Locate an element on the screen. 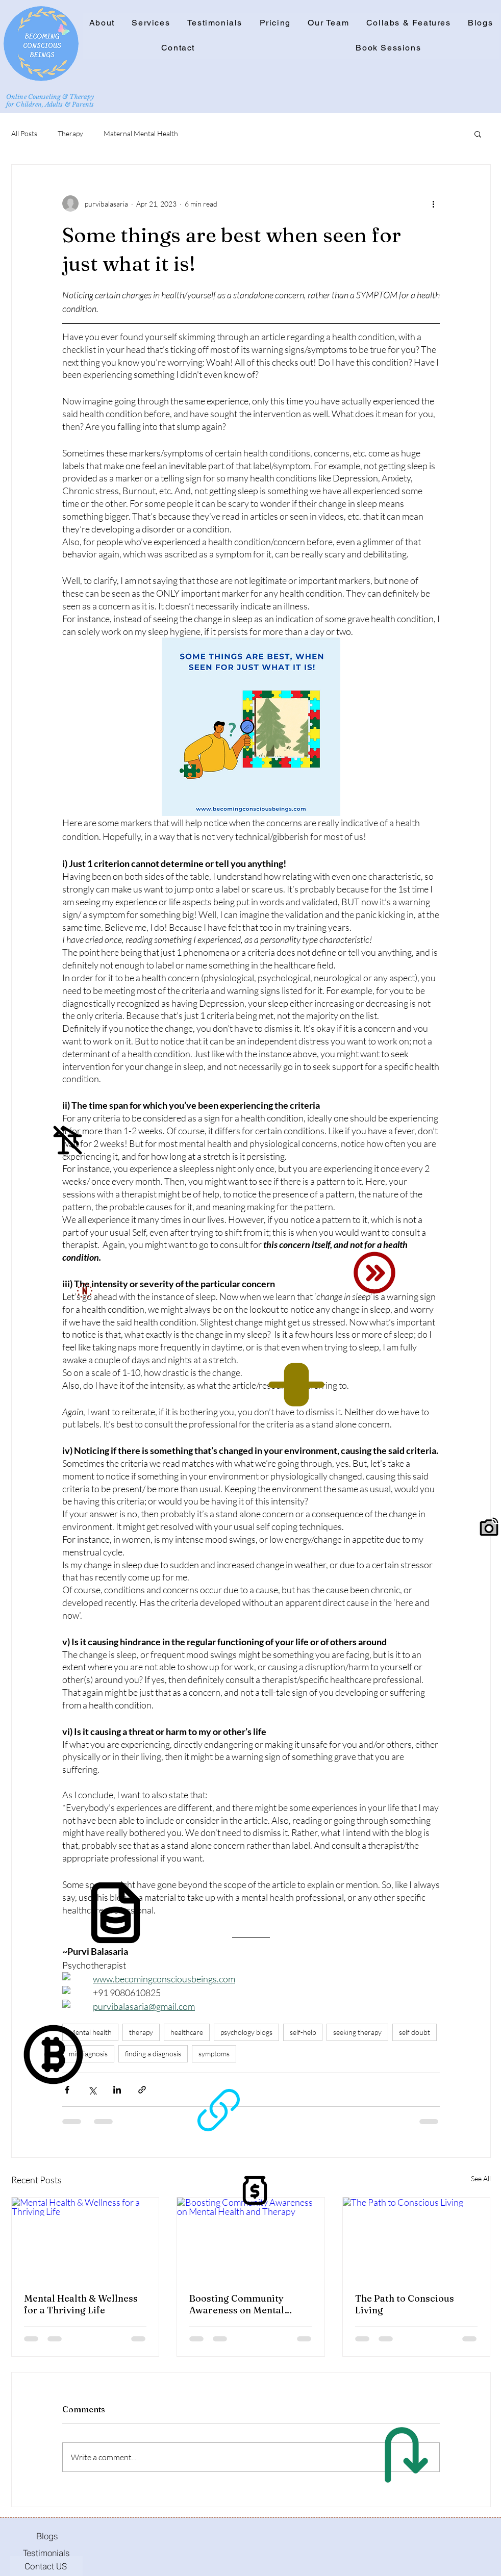 Image resolution: width=501 pixels, height=2576 pixels. skip forward or advance to next item is located at coordinates (374, 1273).